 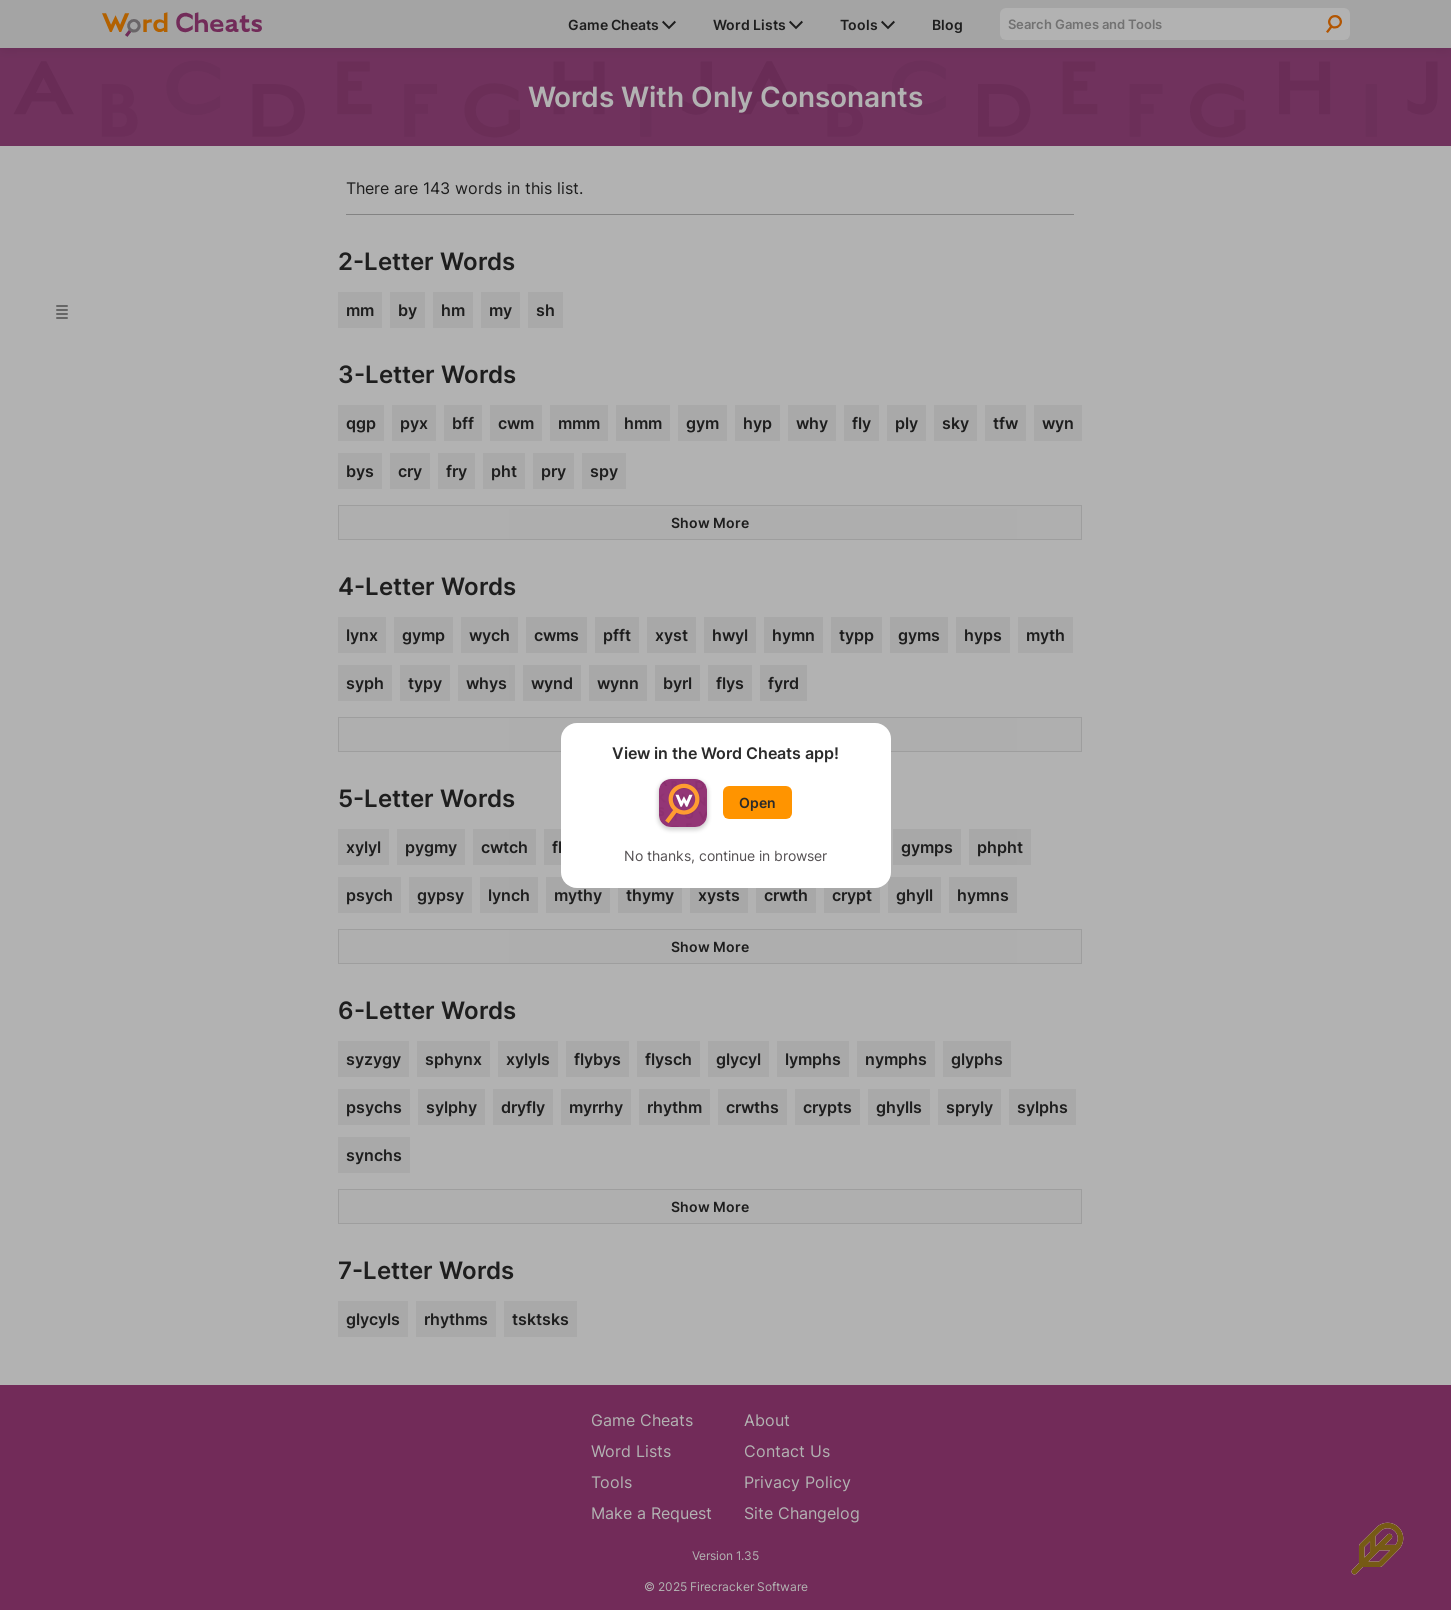 What do you see at coordinates (1376, 1549) in the screenshot?
I see `compose a new post or message` at bounding box center [1376, 1549].